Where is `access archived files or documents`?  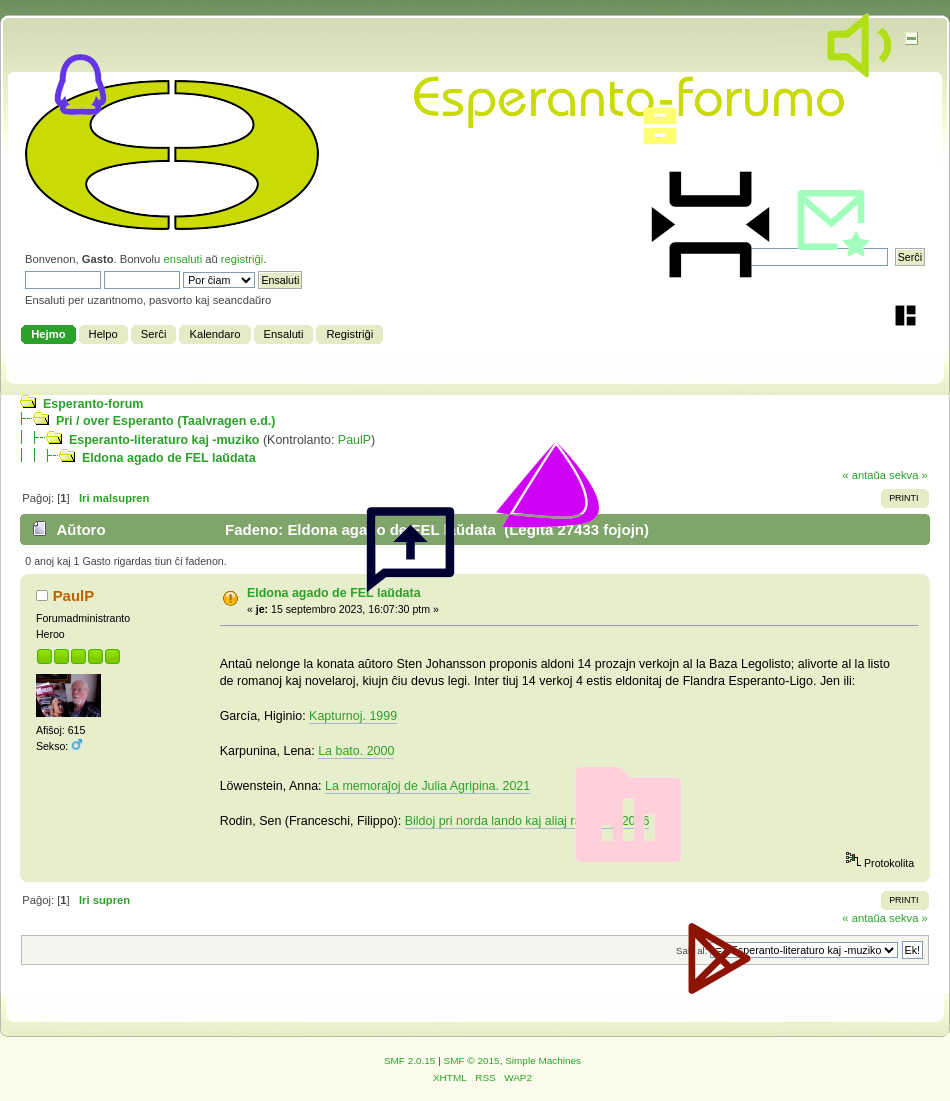 access archived files or documents is located at coordinates (660, 126).